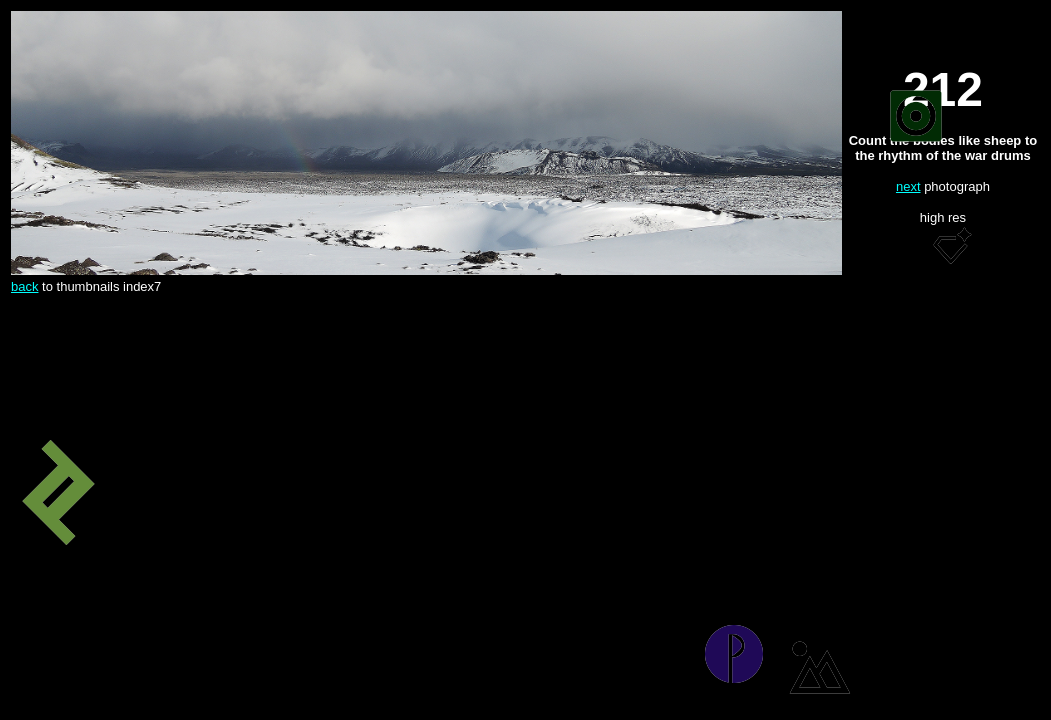  Describe the element at coordinates (916, 116) in the screenshot. I see `adjust speaker or audio output settings` at that location.